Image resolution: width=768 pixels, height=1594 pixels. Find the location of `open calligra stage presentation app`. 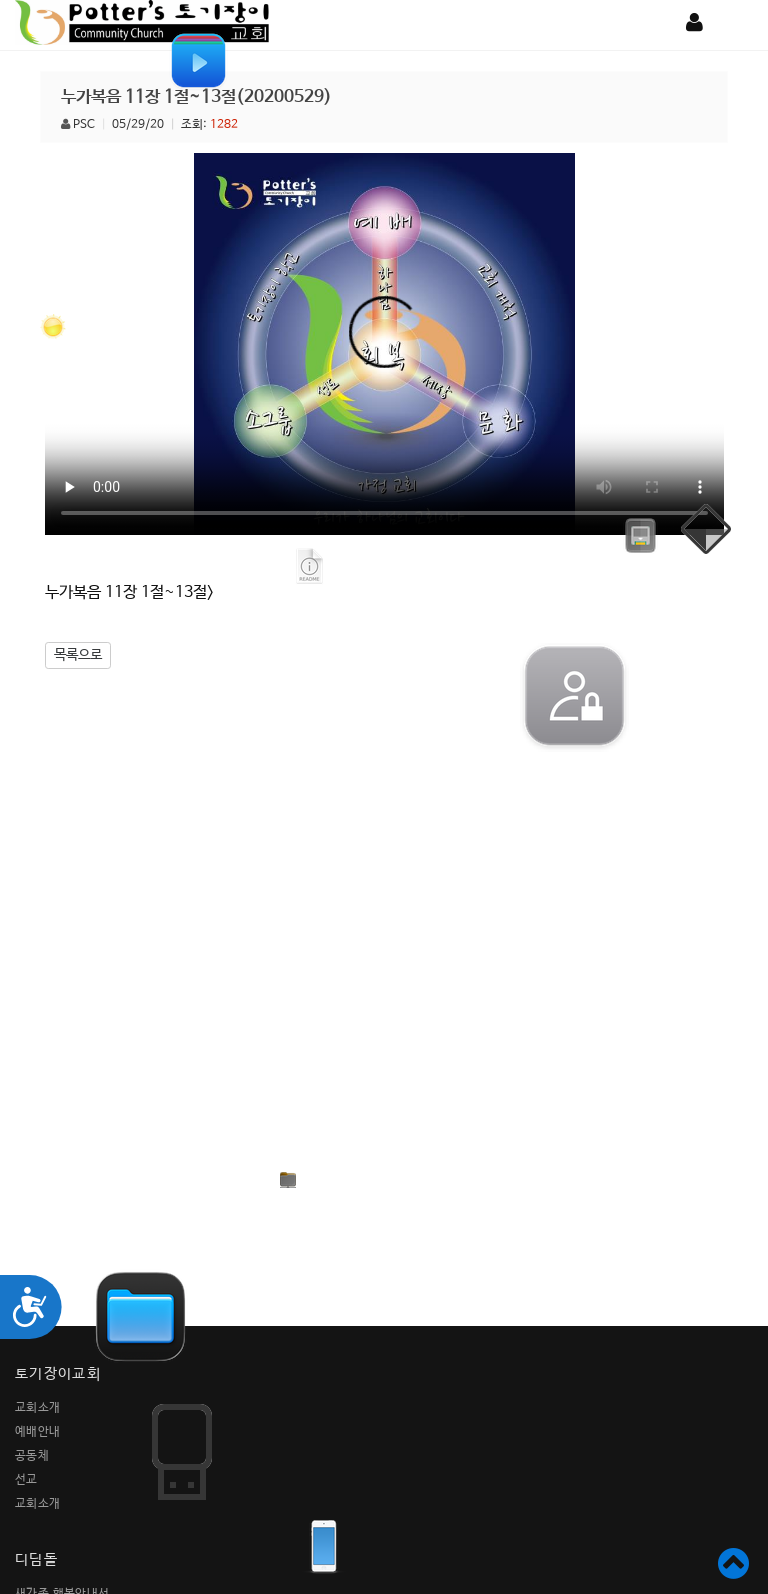

open calligra stage presentation app is located at coordinates (198, 60).